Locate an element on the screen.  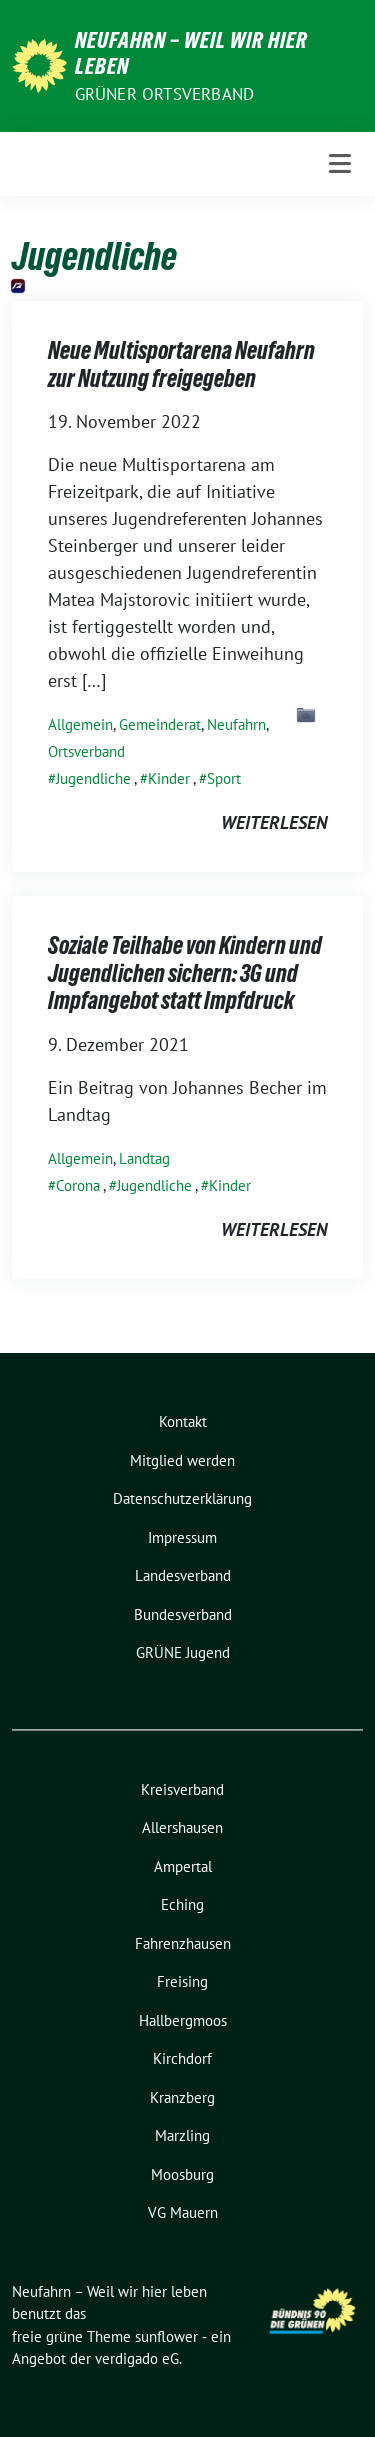
access cloud-synced files and folders is located at coordinates (306, 715).